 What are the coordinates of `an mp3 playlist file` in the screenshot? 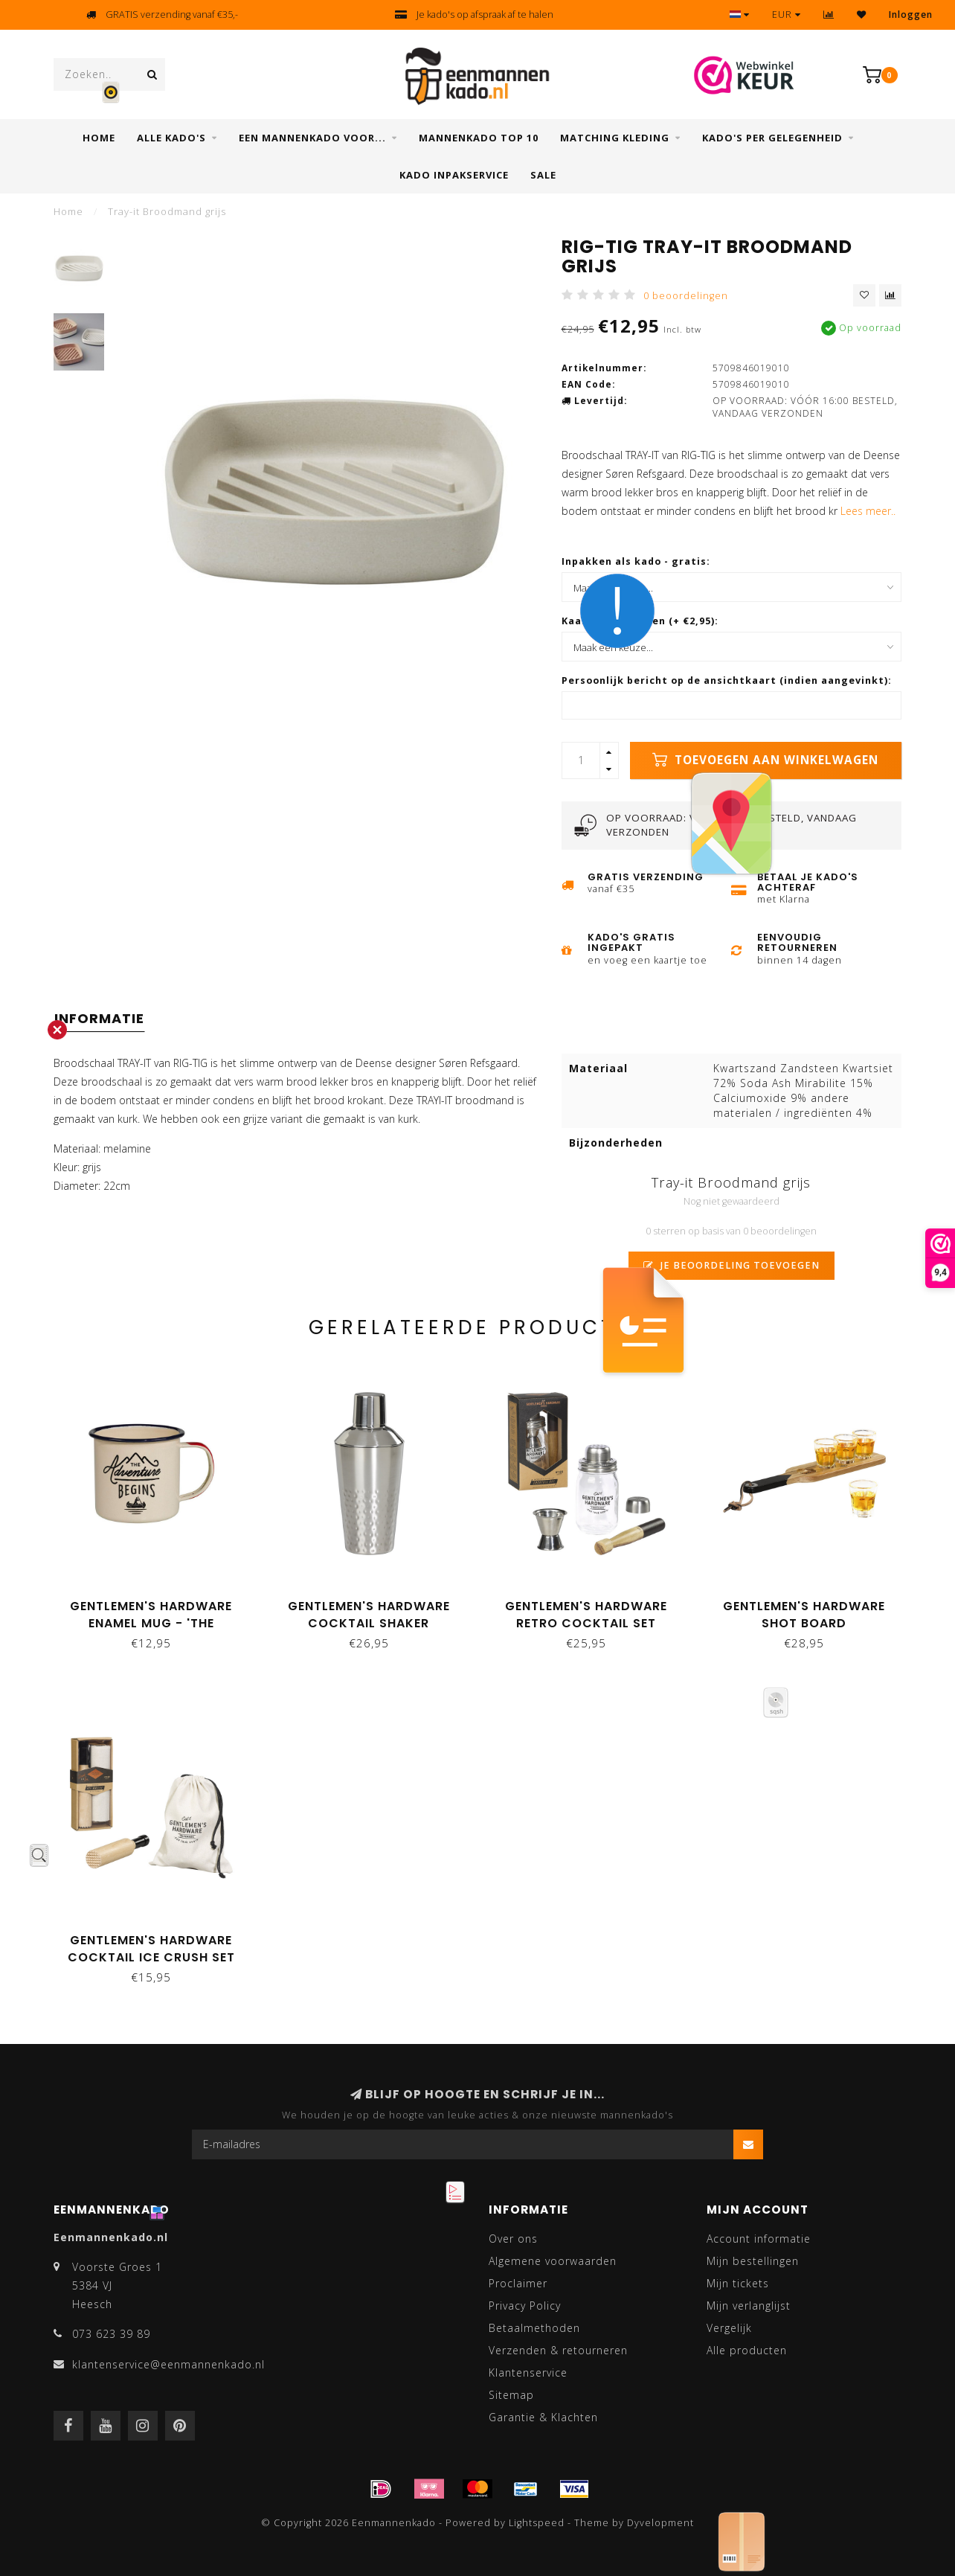 It's located at (455, 2192).